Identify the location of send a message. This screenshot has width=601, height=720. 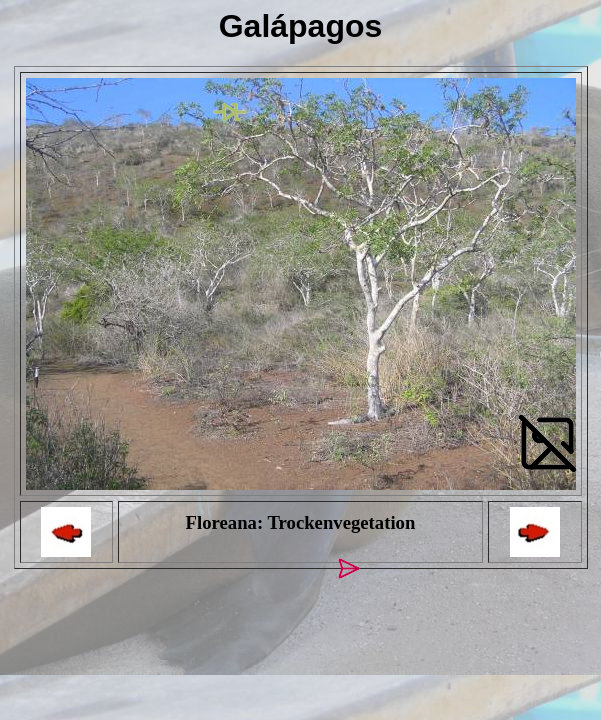
(348, 568).